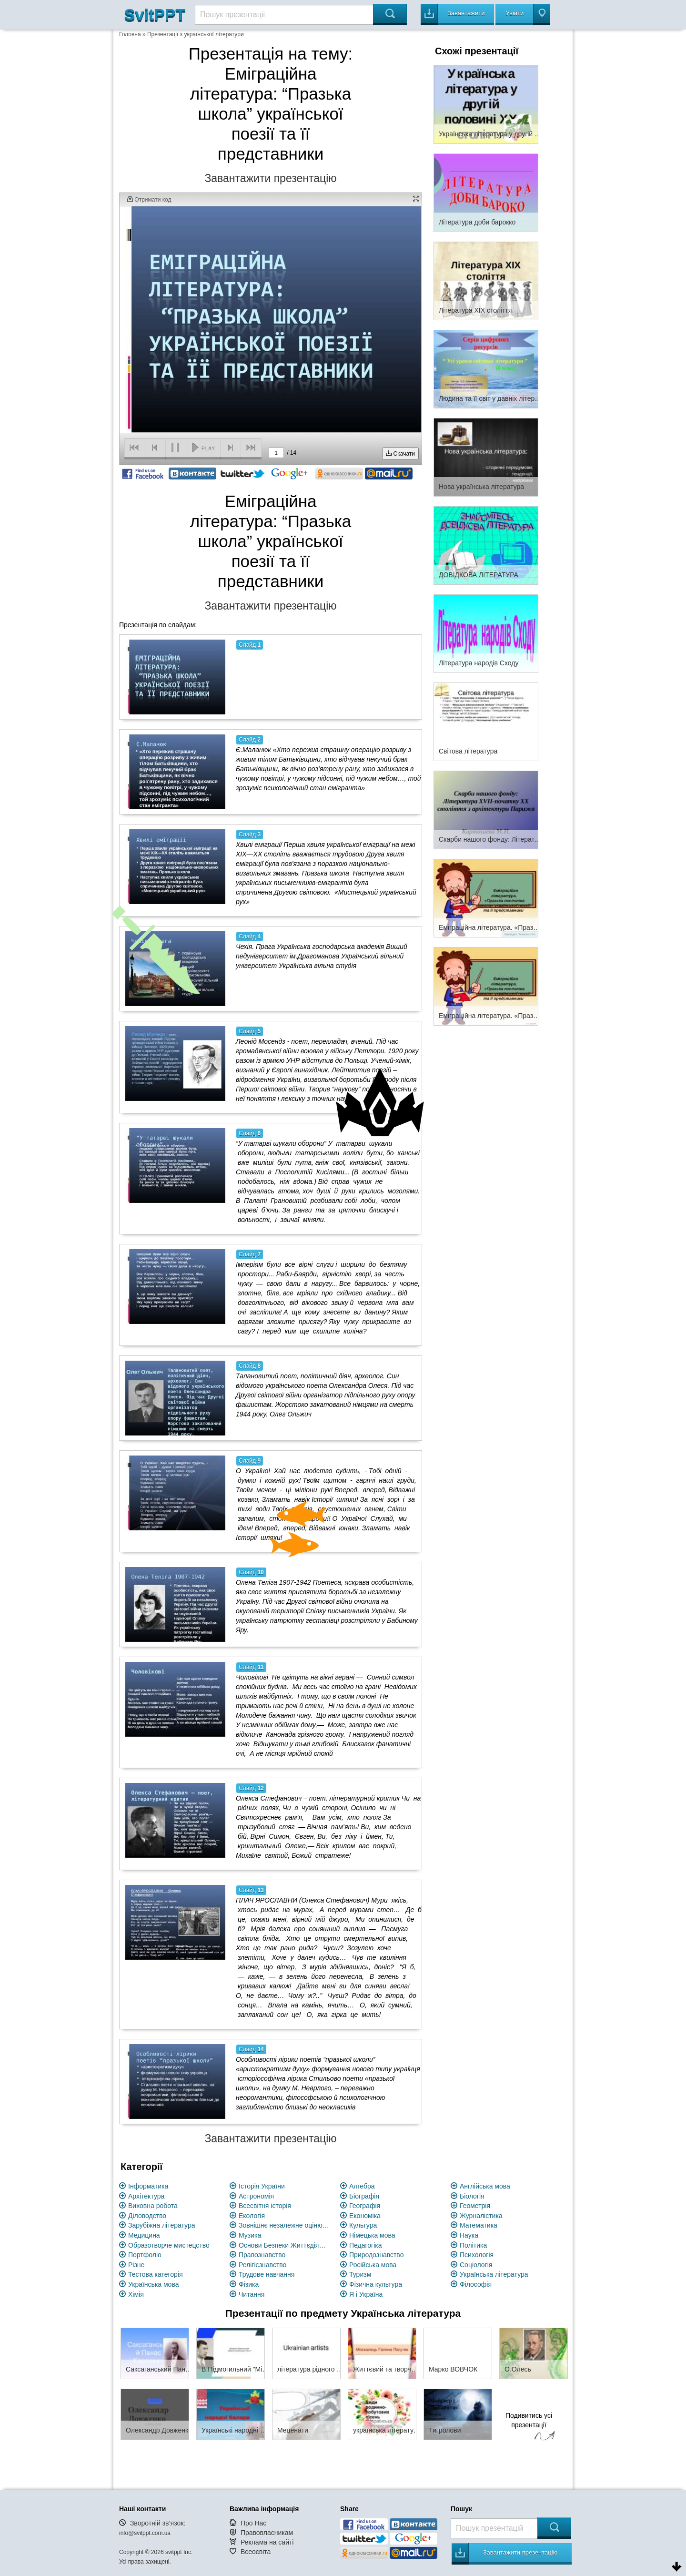 The height and width of the screenshot is (2576, 686). I want to click on equip a knife or melee weapon, so click(156, 949).